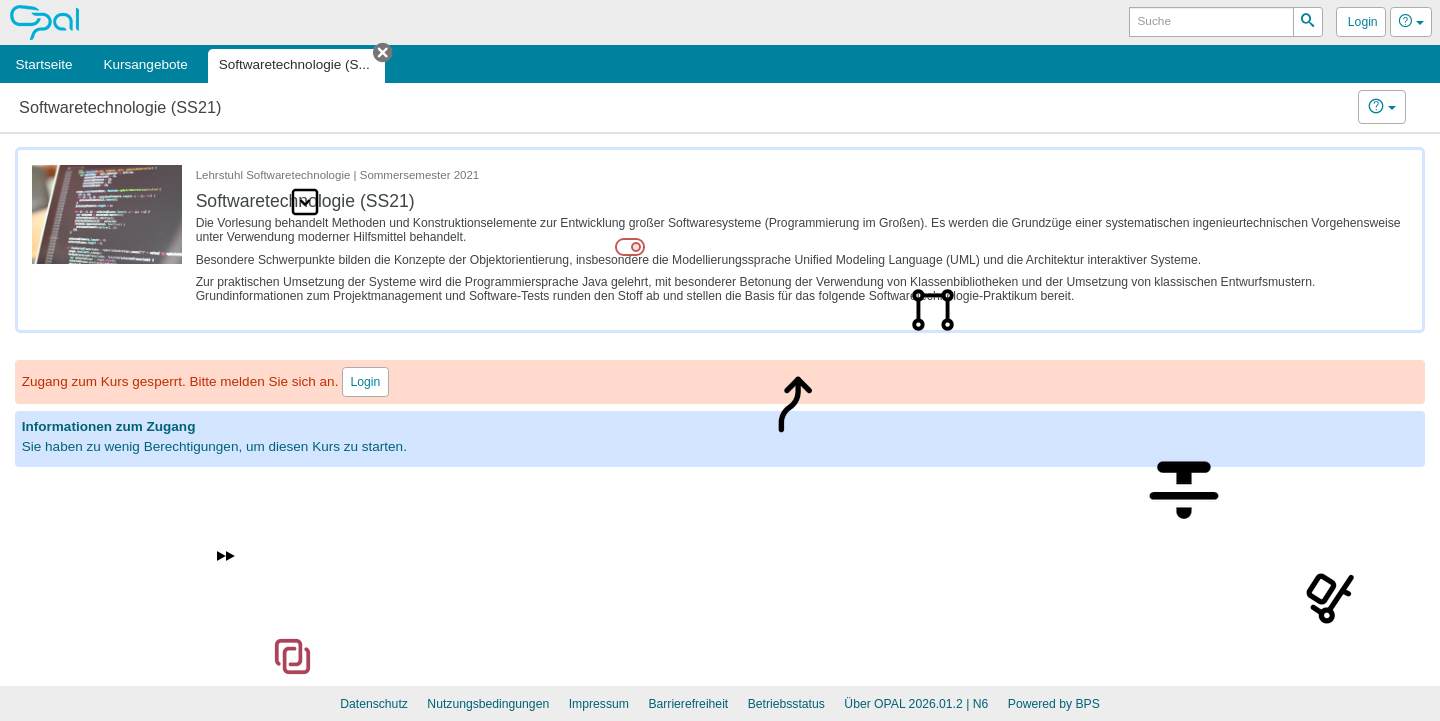 This screenshot has height=721, width=1440. What do you see at coordinates (1329, 596) in the screenshot?
I see `view your shopping cart` at bounding box center [1329, 596].